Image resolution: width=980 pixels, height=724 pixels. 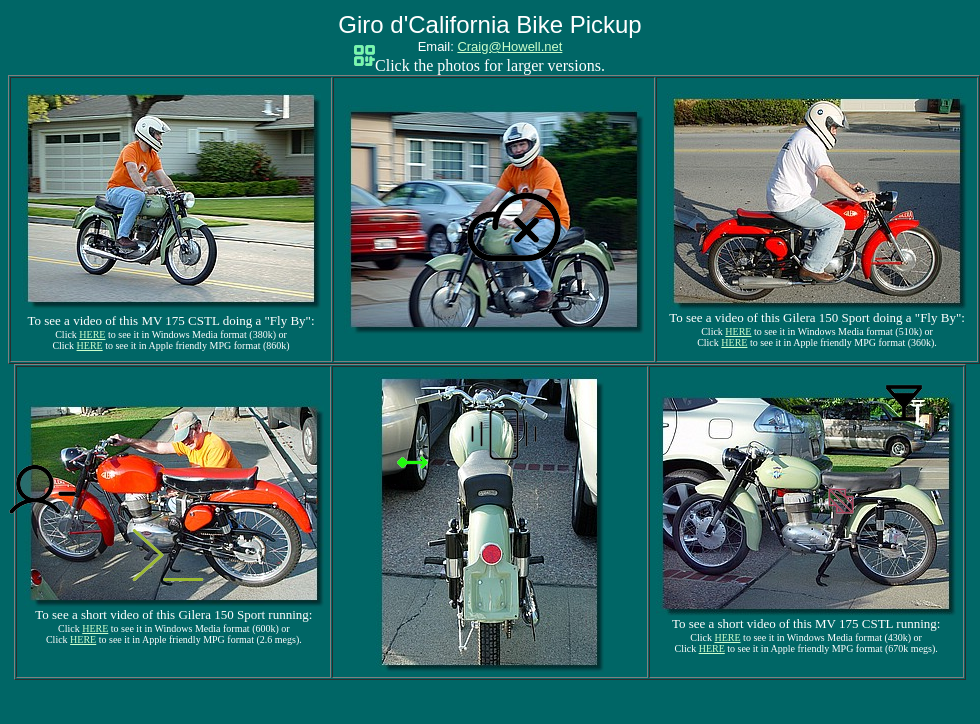 What do you see at coordinates (364, 55) in the screenshot?
I see `scan a qr code` at bounding box center [364, 55].